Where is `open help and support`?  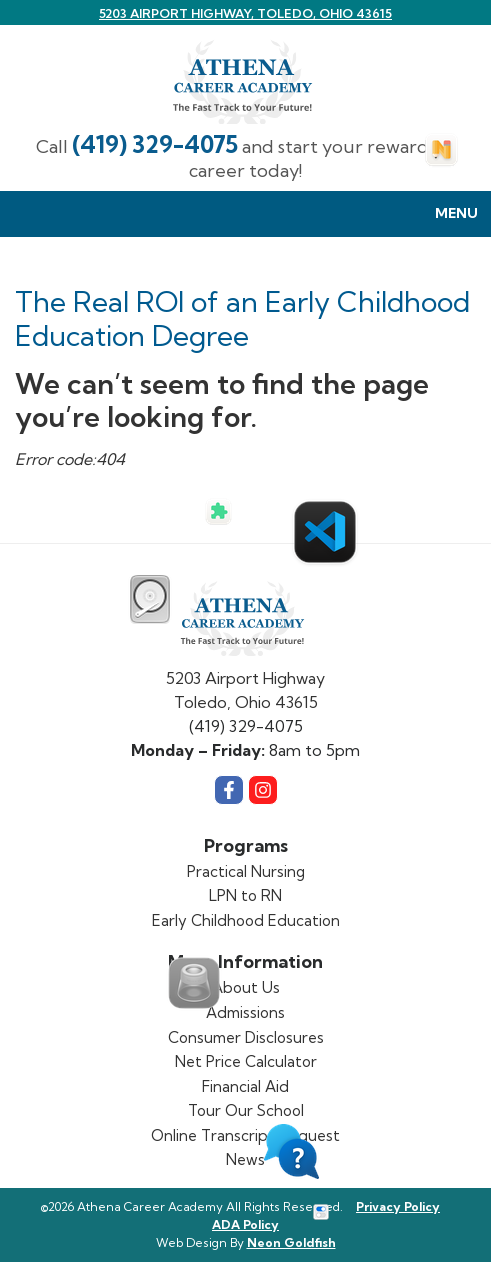
open help and support is located at coordinates (291, 1151).